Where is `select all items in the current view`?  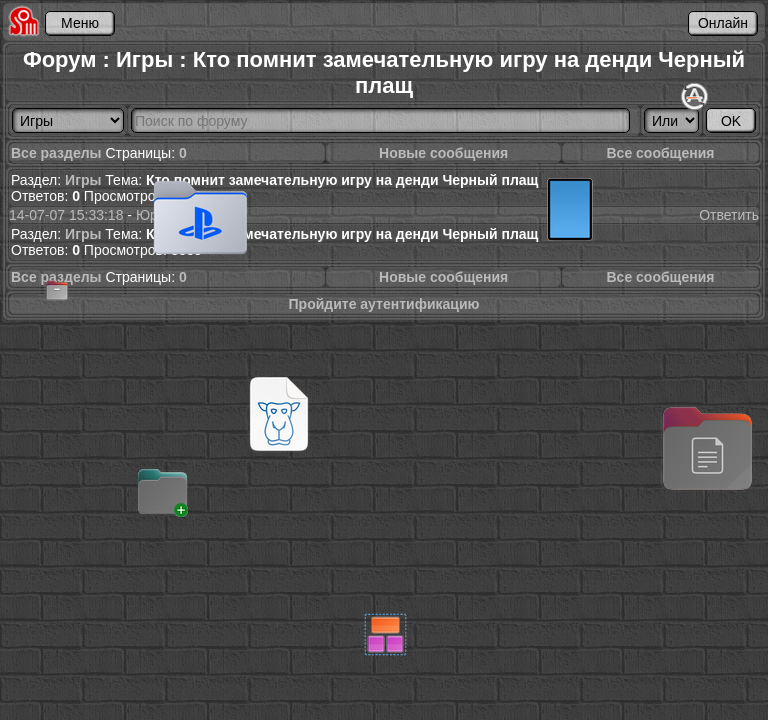
select all items in the current view is located at coordinates (385, 634).